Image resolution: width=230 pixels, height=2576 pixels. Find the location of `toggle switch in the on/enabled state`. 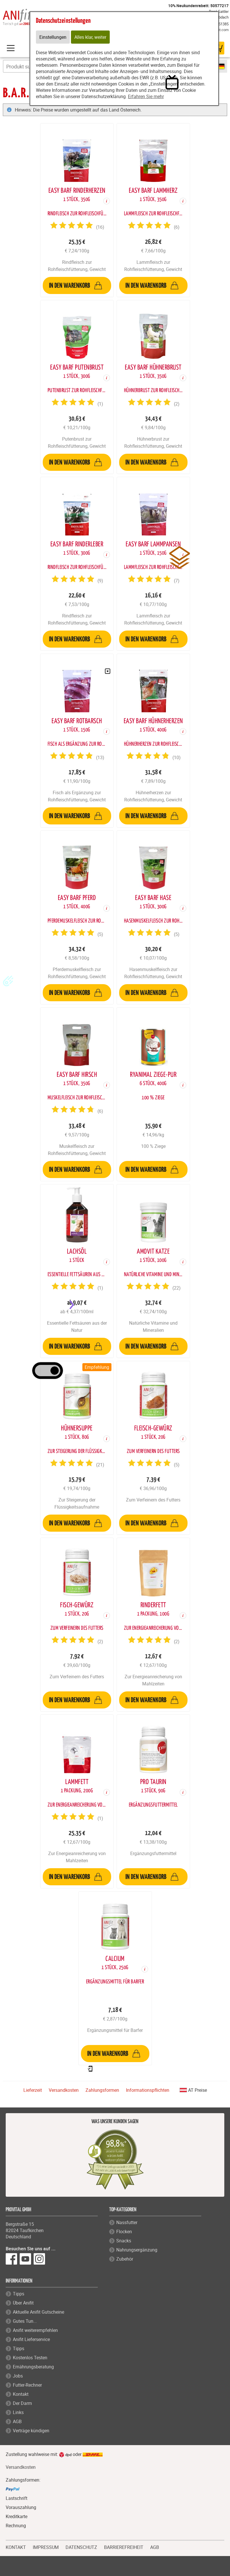

toggle switch in the on/enabled state is located at coordinates (48, 1371).